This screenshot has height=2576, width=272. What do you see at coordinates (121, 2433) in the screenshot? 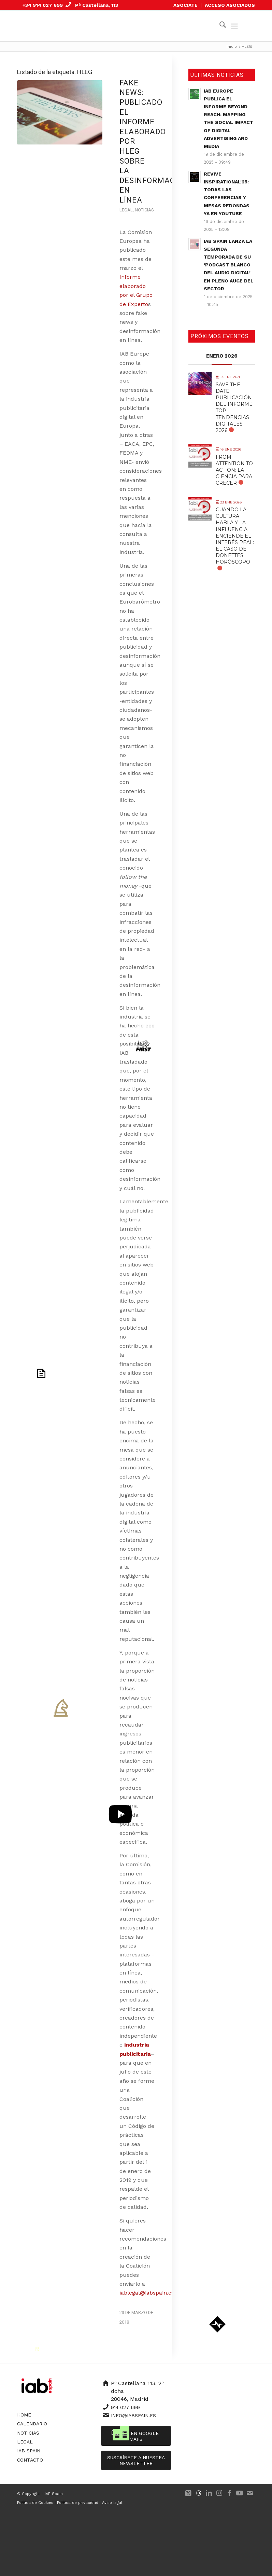
I see `access database or data storage` at bounding box center [121, 2433].